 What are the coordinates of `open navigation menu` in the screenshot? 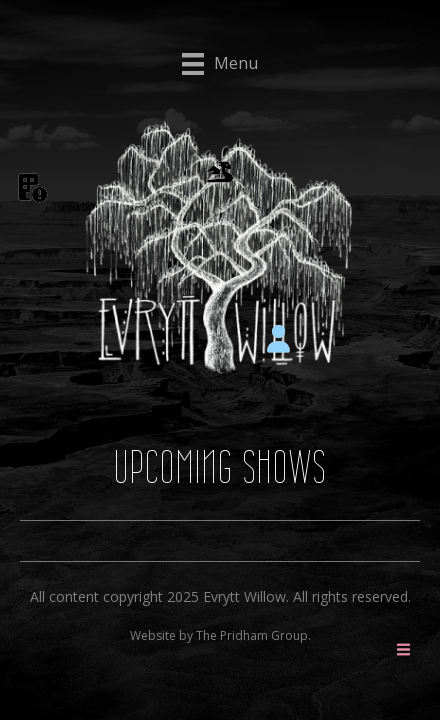 It's located at (403, 649).